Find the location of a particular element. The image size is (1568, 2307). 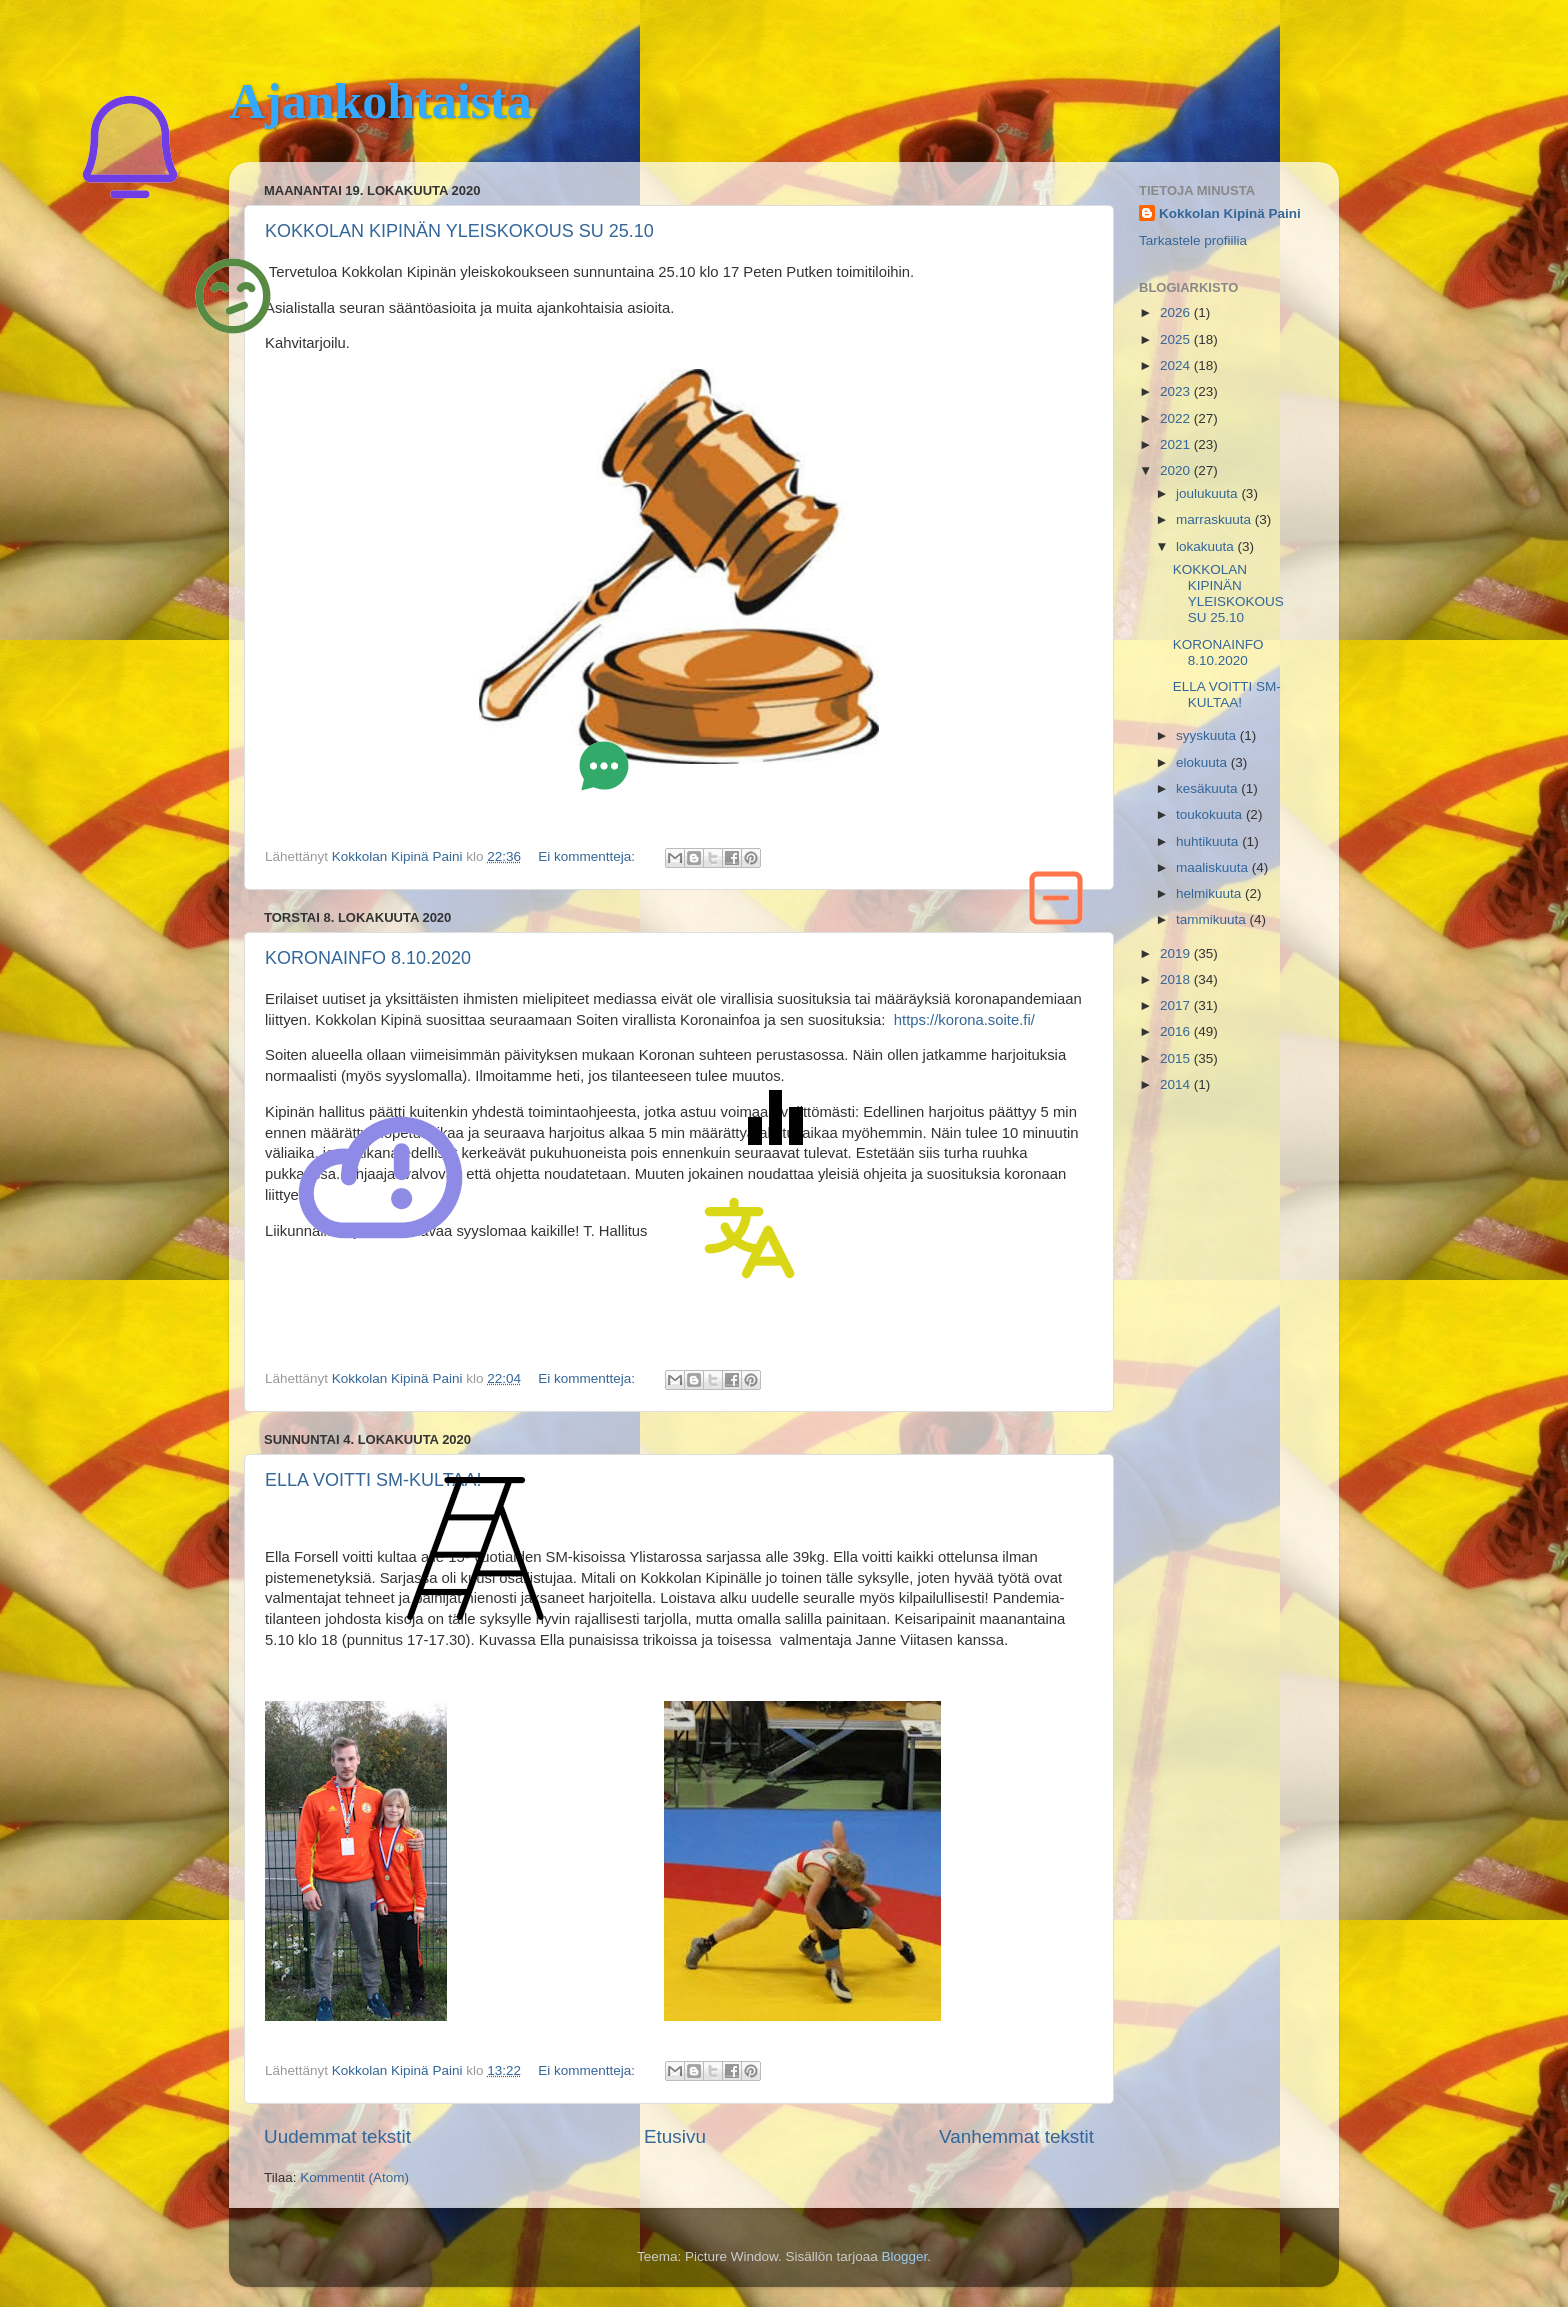

access tools or equipment section is located at coordinates (478, 1548).